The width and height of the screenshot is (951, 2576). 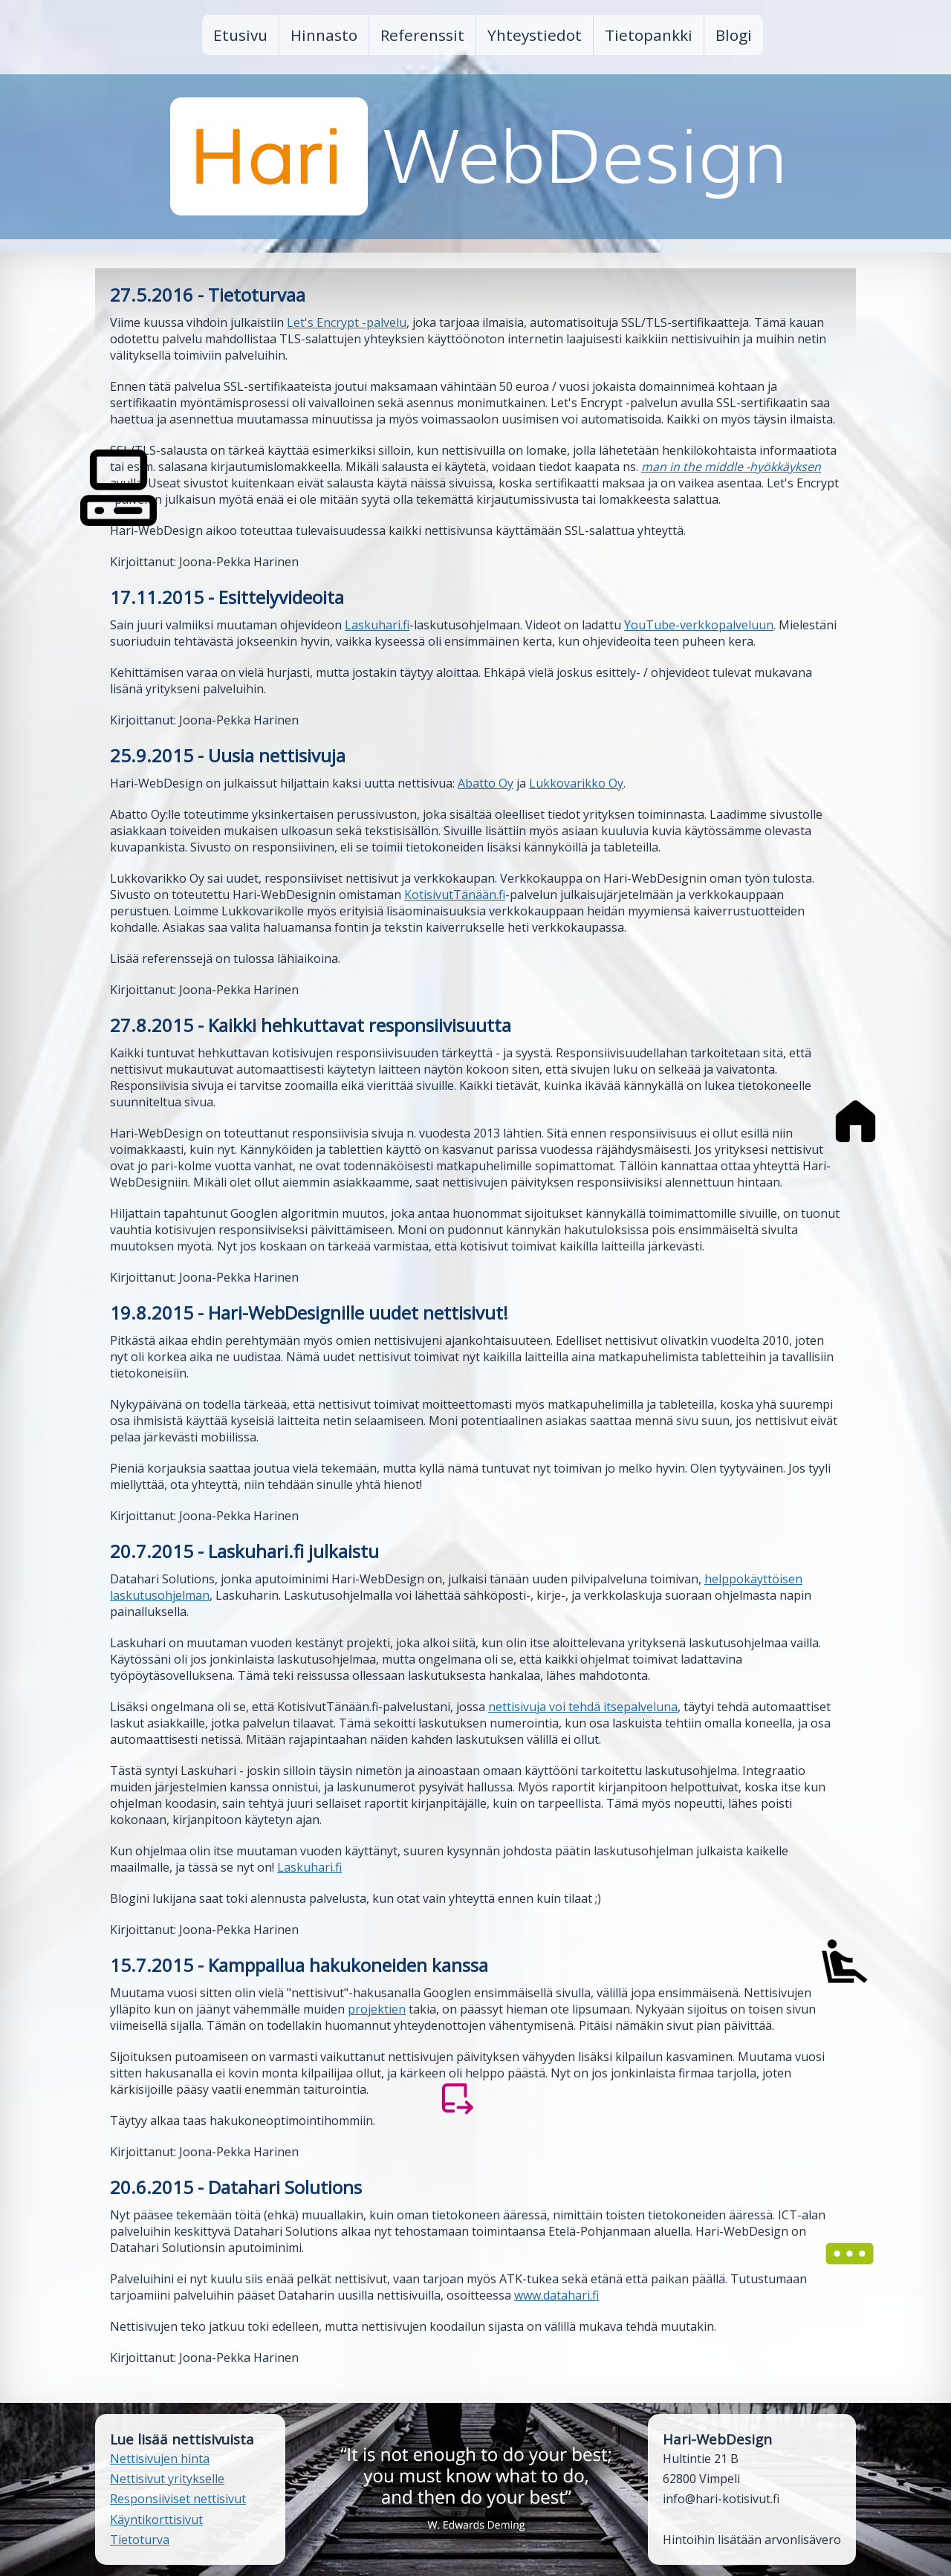 What do you see at coordinates (845, 1962) in the screenshot?
I see `select extra legroom or recline seating` at bounding box center [845, 1962].